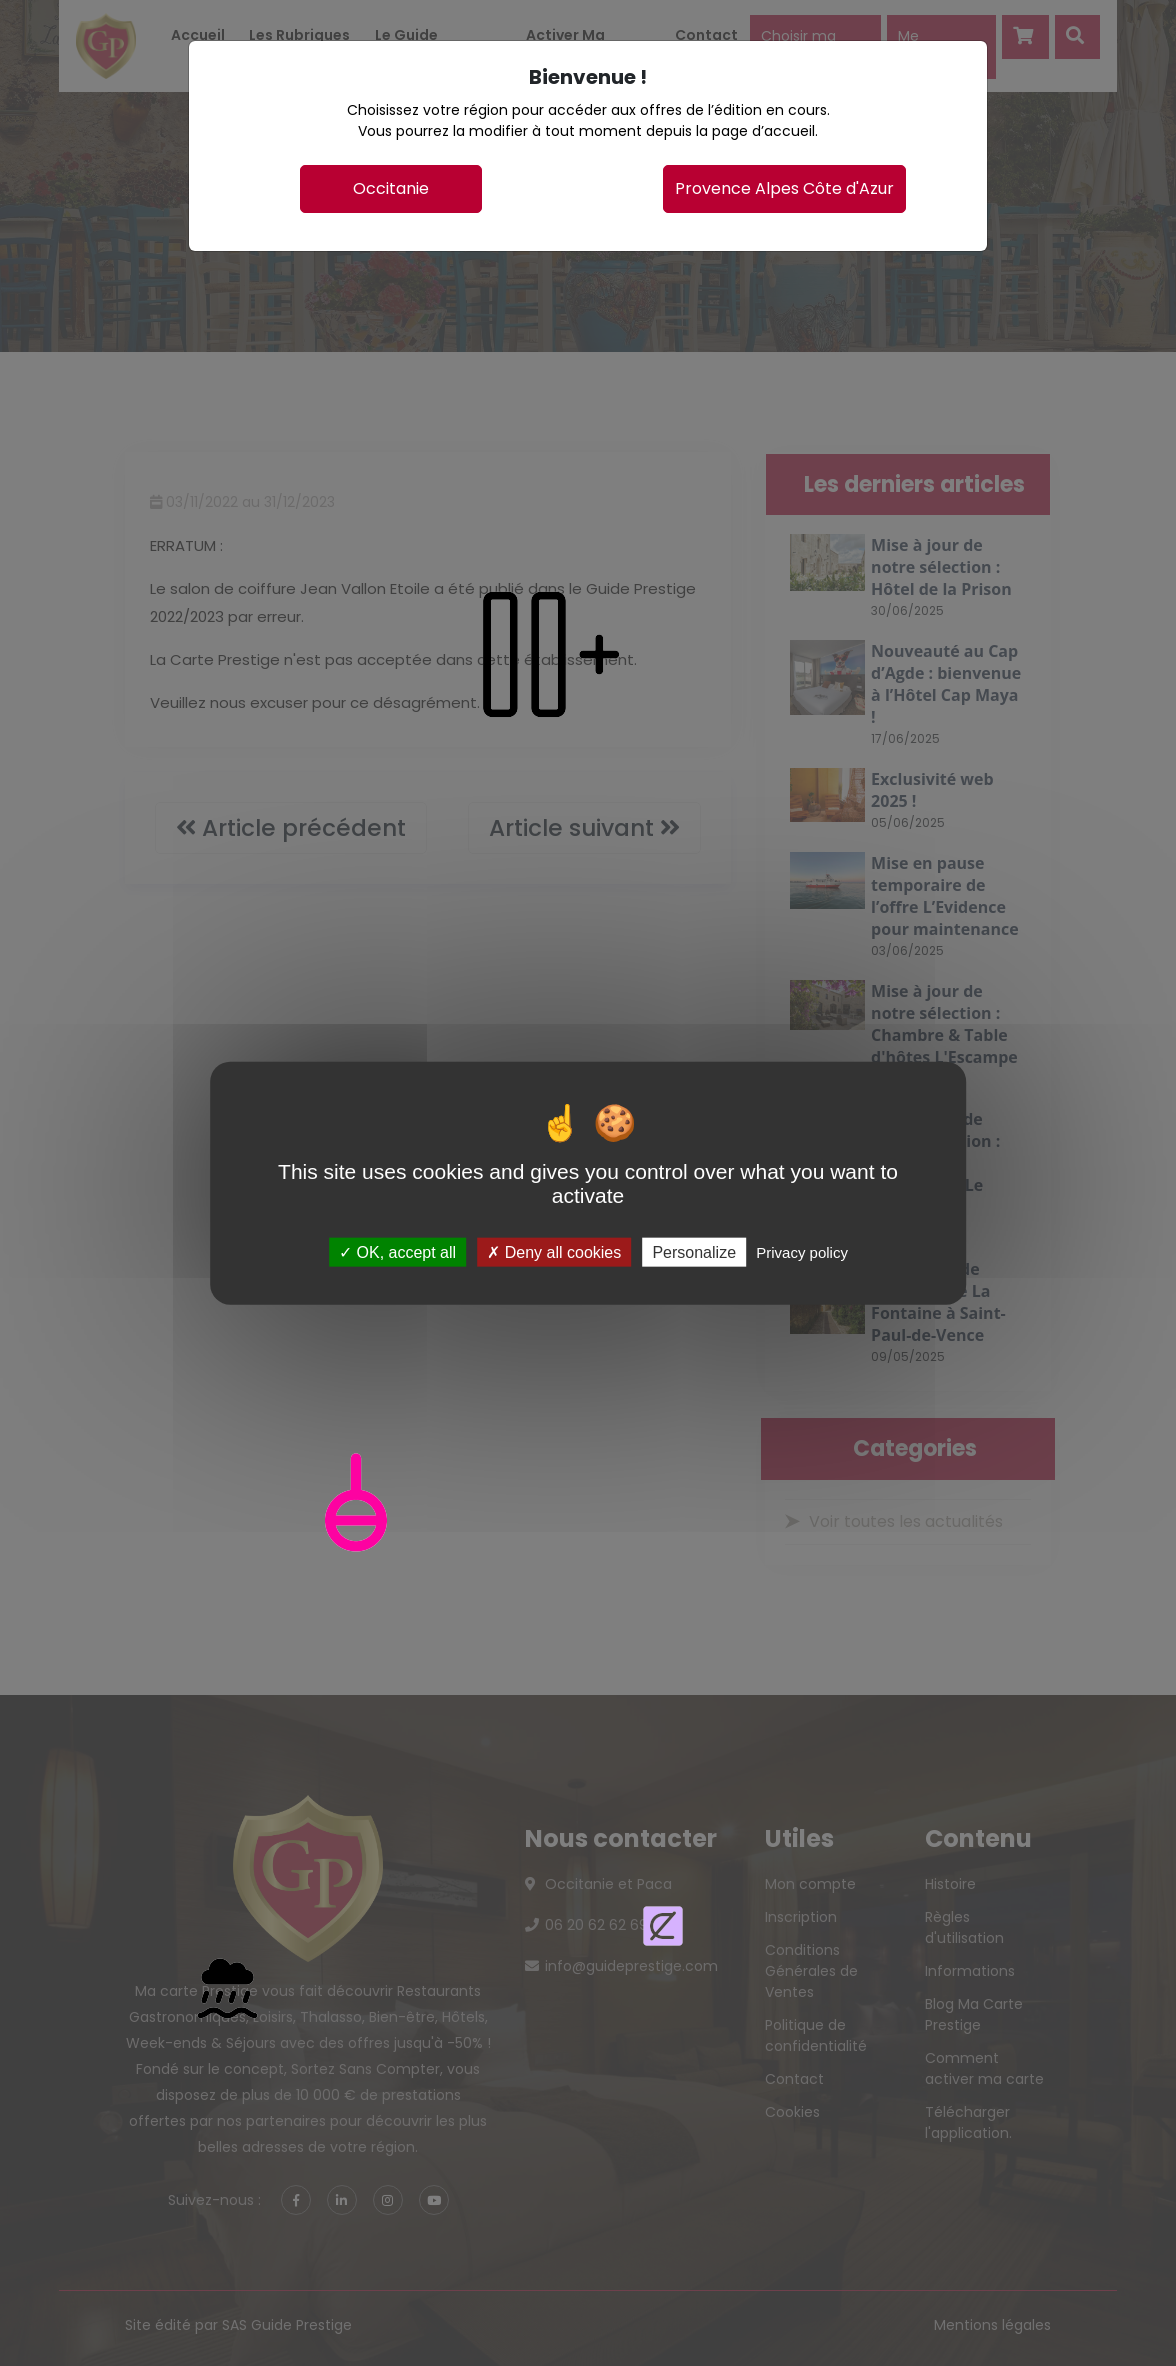  Describe the element at coordinates (356, 1505) in the screenshot. I see `select genderless or non-binary gender option` at that location.